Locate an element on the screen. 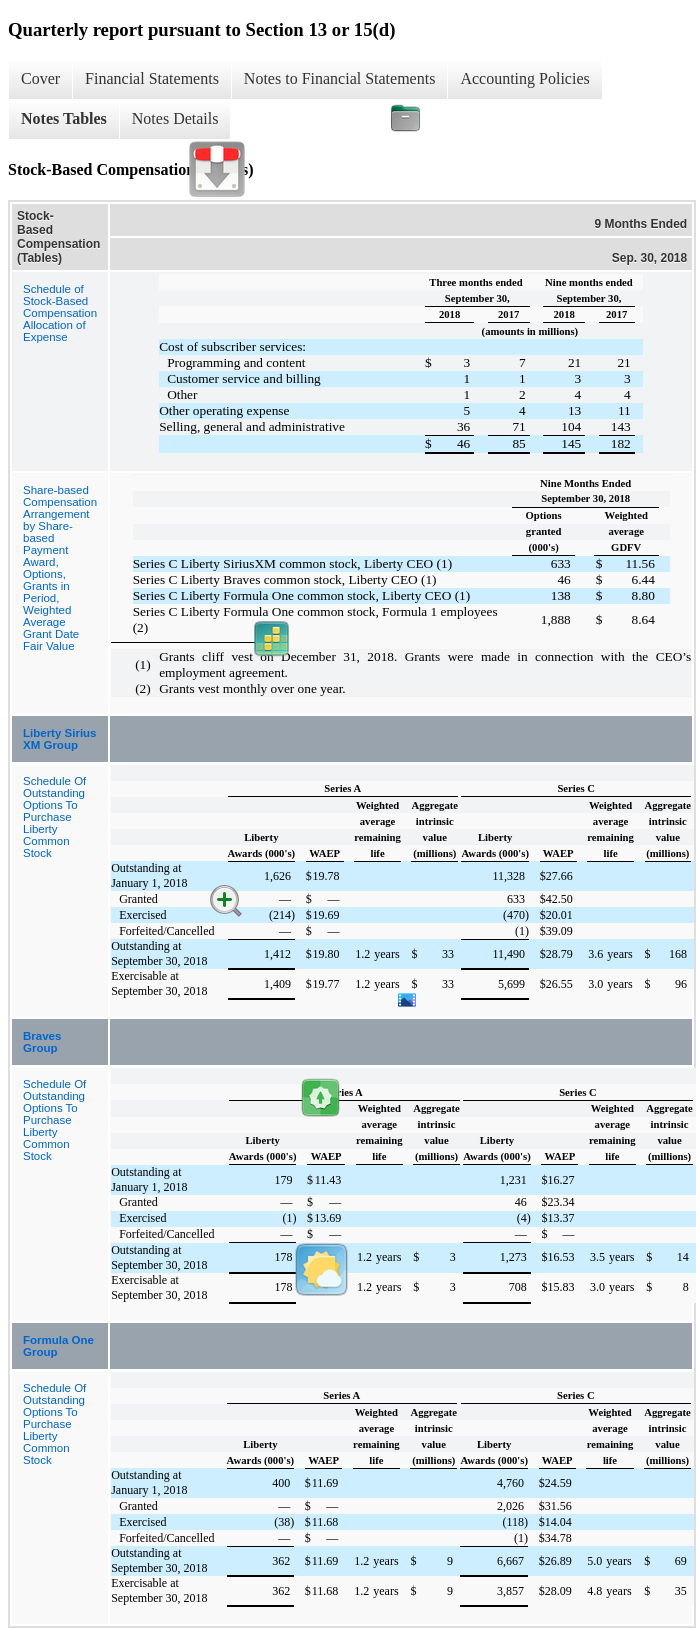 This screenshot has width=696, height=1628. open the video editor app is located at coordinates (407, 1000).